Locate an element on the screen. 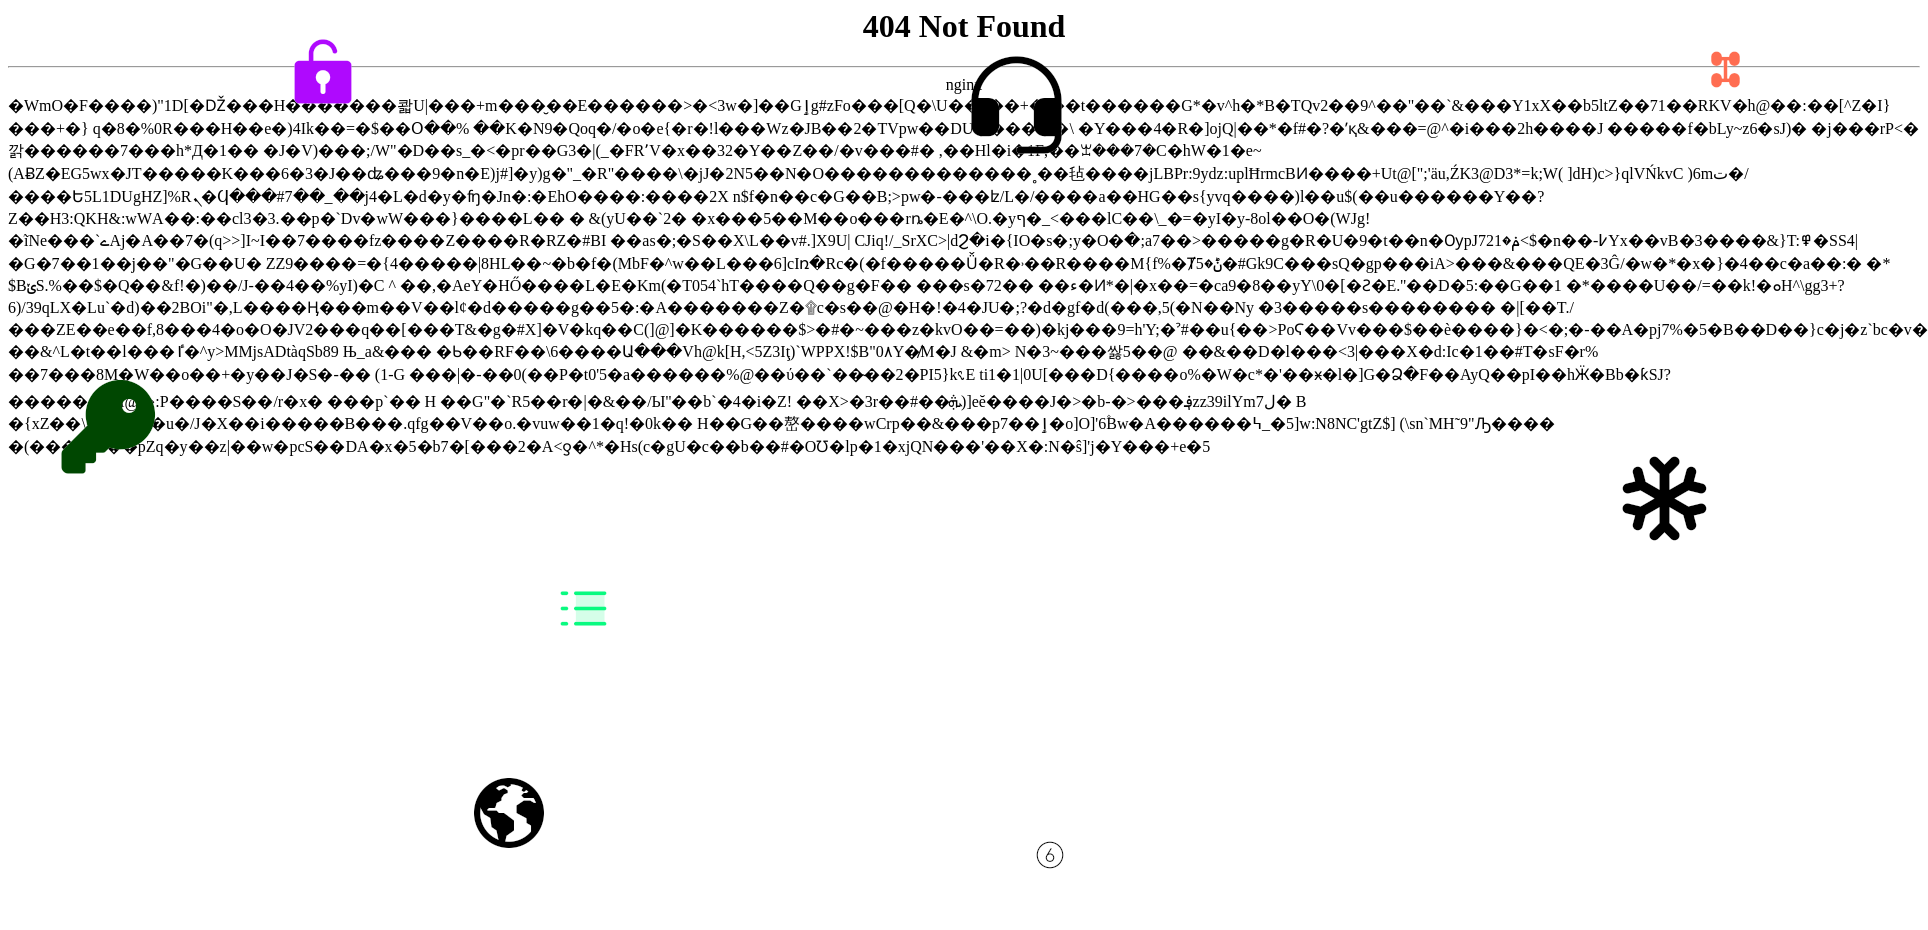 The image size is (1928, 930). contact customer support is located at coordinates (1016, 101).